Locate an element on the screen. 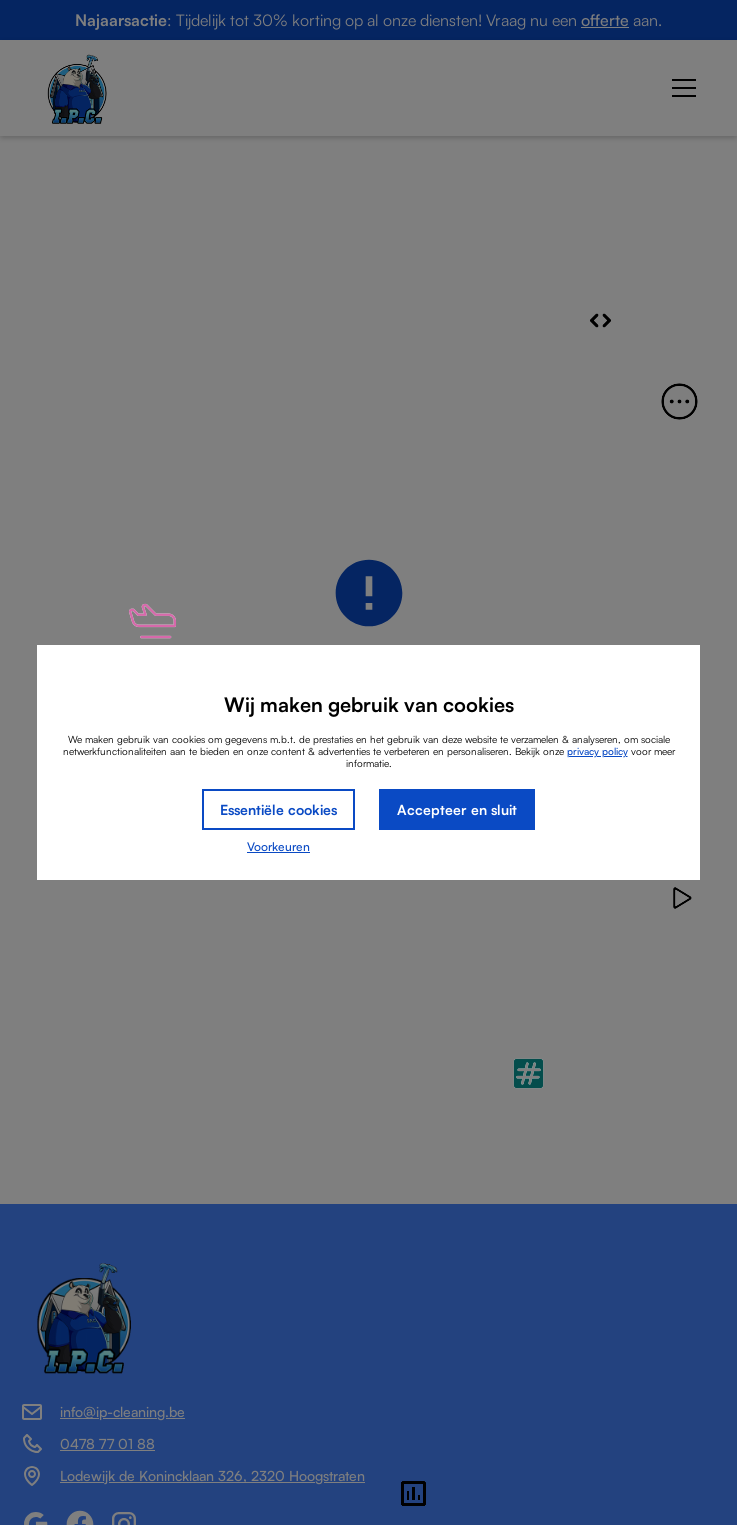 Image resolution: width=737 pixels, height=1525 pixels. view poll results is located at coordinates (413, 1493).